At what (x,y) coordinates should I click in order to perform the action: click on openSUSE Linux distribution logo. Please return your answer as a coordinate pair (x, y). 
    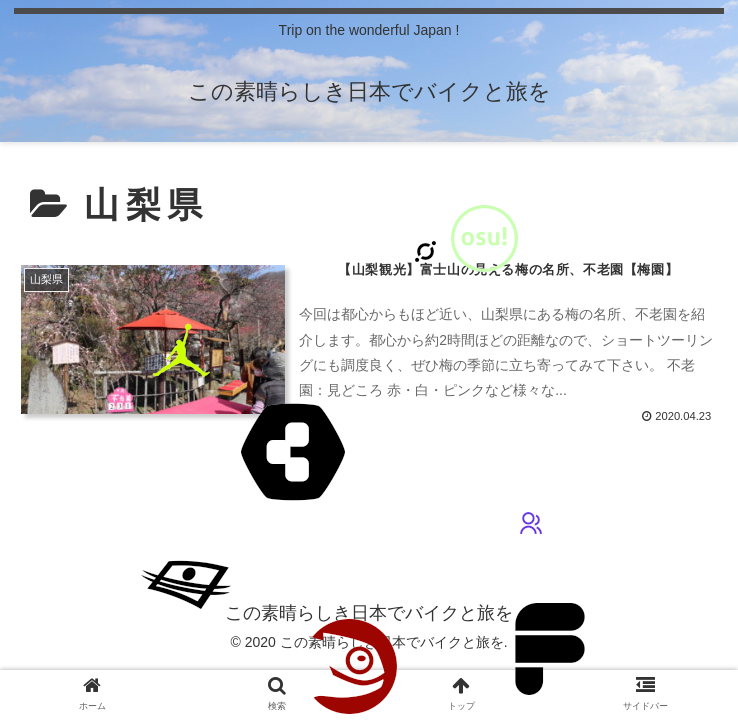
    Looking at the image, I should click on (354, 666).